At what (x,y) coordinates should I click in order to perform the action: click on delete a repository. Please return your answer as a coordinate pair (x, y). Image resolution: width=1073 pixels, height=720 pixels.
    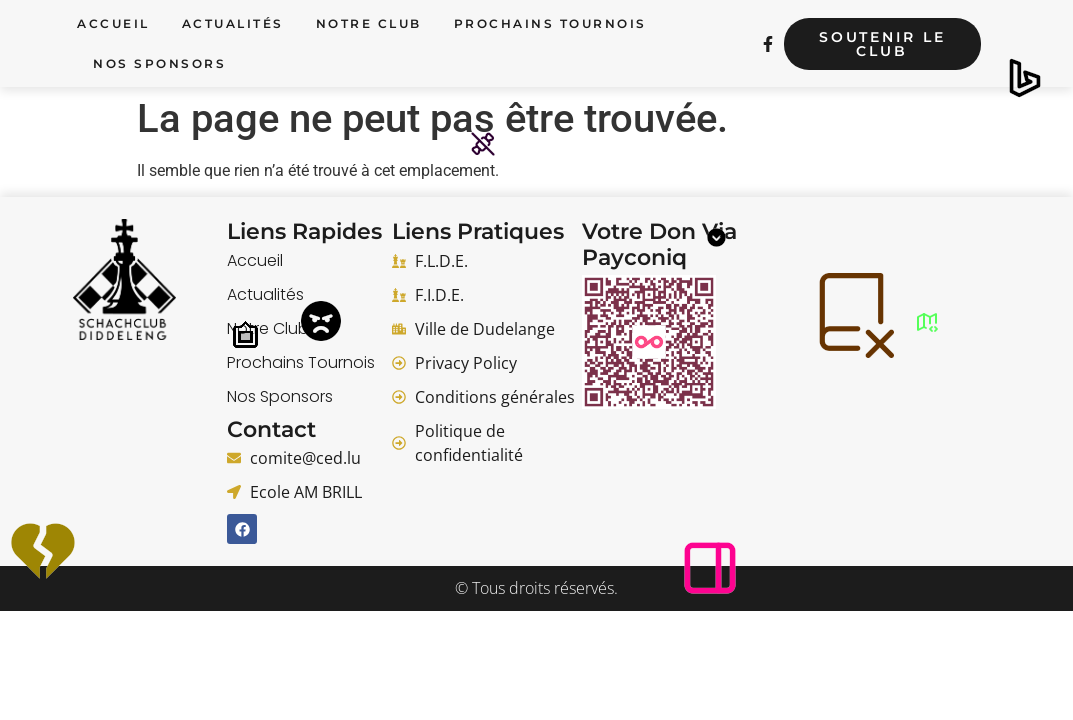
    Looking at the image, I should click on (851, 315).